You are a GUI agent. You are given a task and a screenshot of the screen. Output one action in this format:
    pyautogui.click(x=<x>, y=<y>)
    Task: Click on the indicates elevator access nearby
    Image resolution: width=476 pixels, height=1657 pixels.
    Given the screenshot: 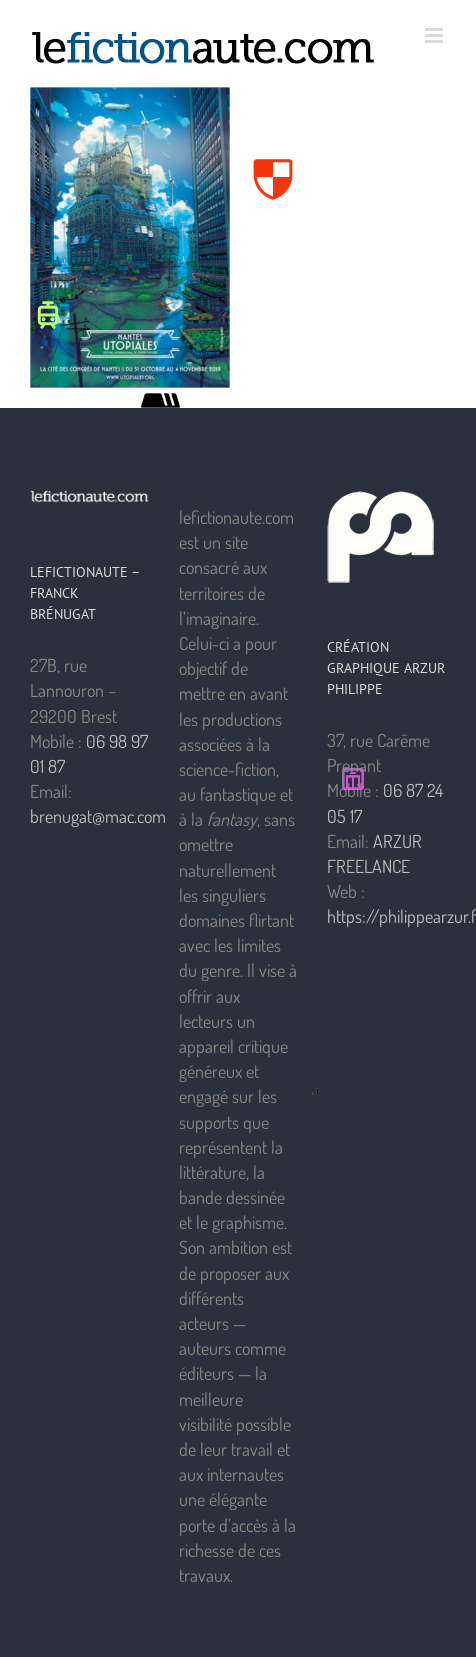 What is the action you would take?
    pyautogui.click(x=353, y=779)
    